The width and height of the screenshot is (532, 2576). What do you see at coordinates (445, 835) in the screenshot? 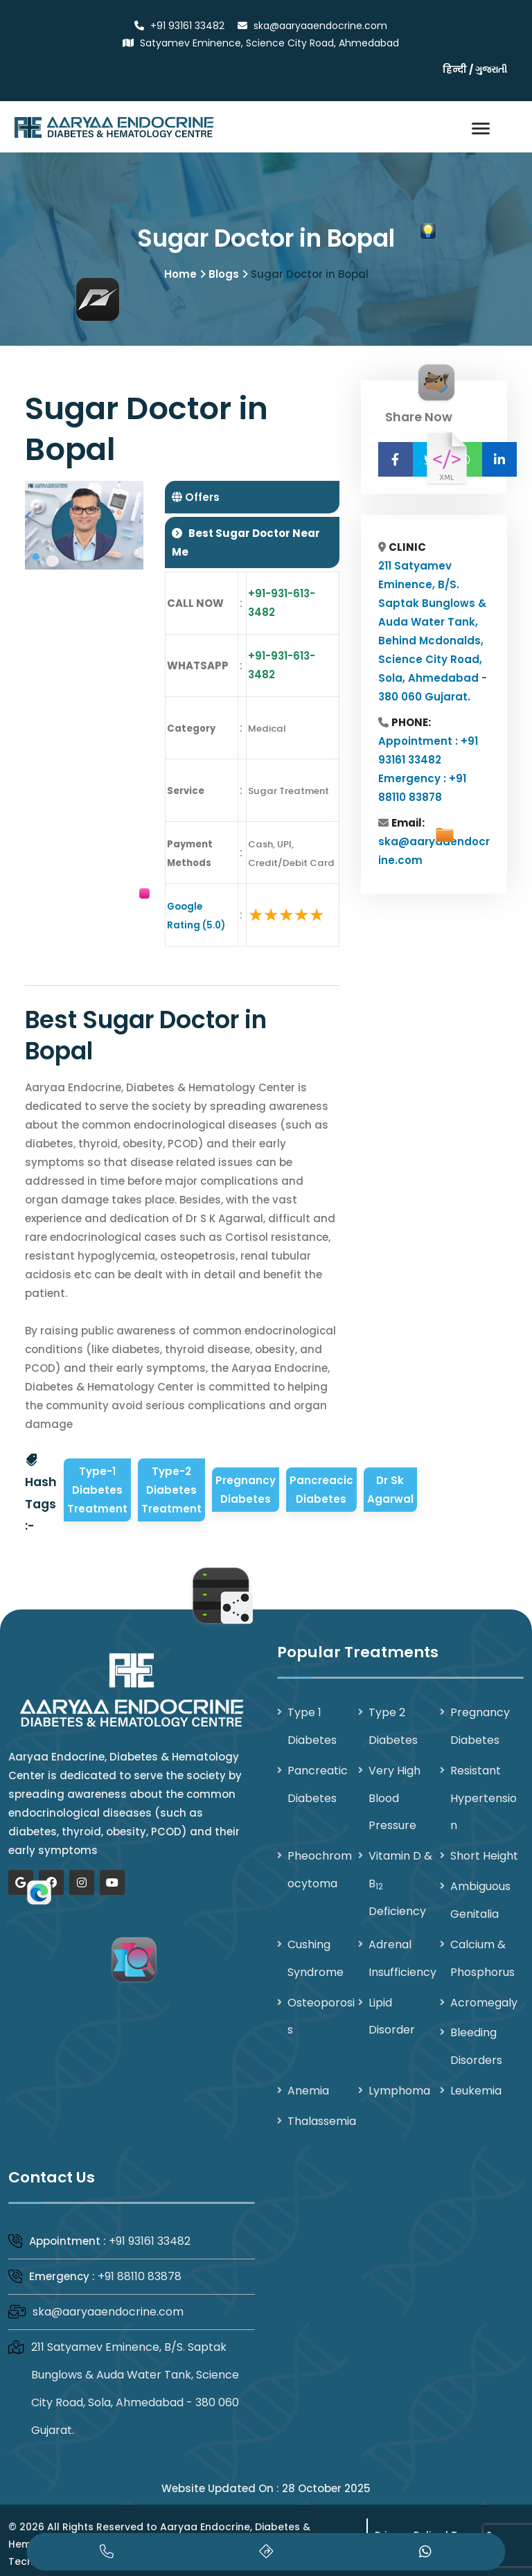
I see `open folder to view contents` at bounding box center [445, 835].